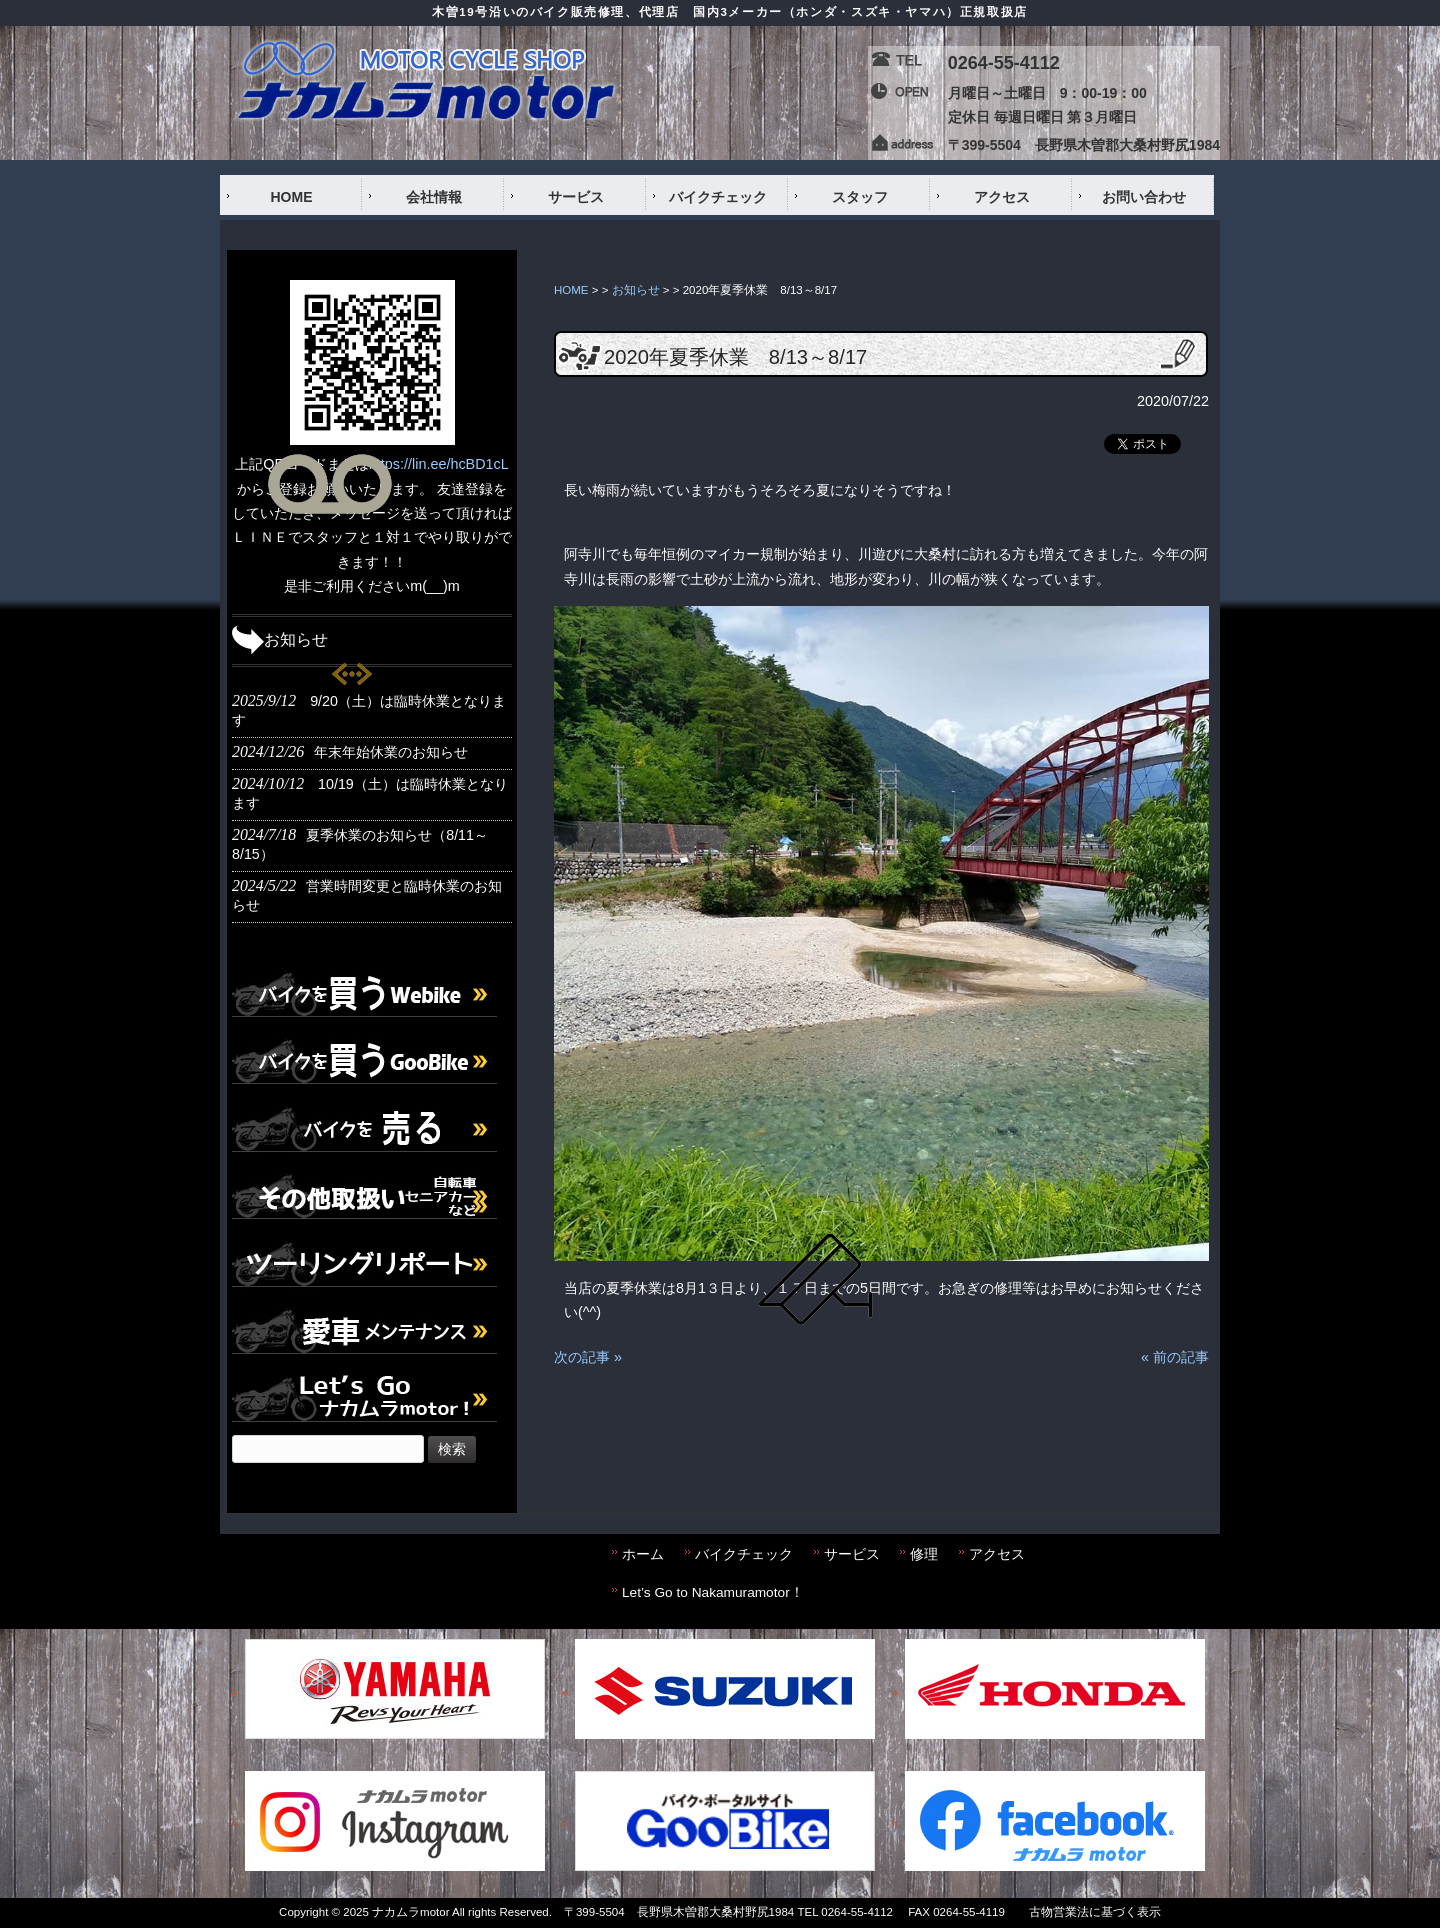  Describe the element at coordinates (815, 1286) in the screenshot. I see `access security camera settings` at that location.